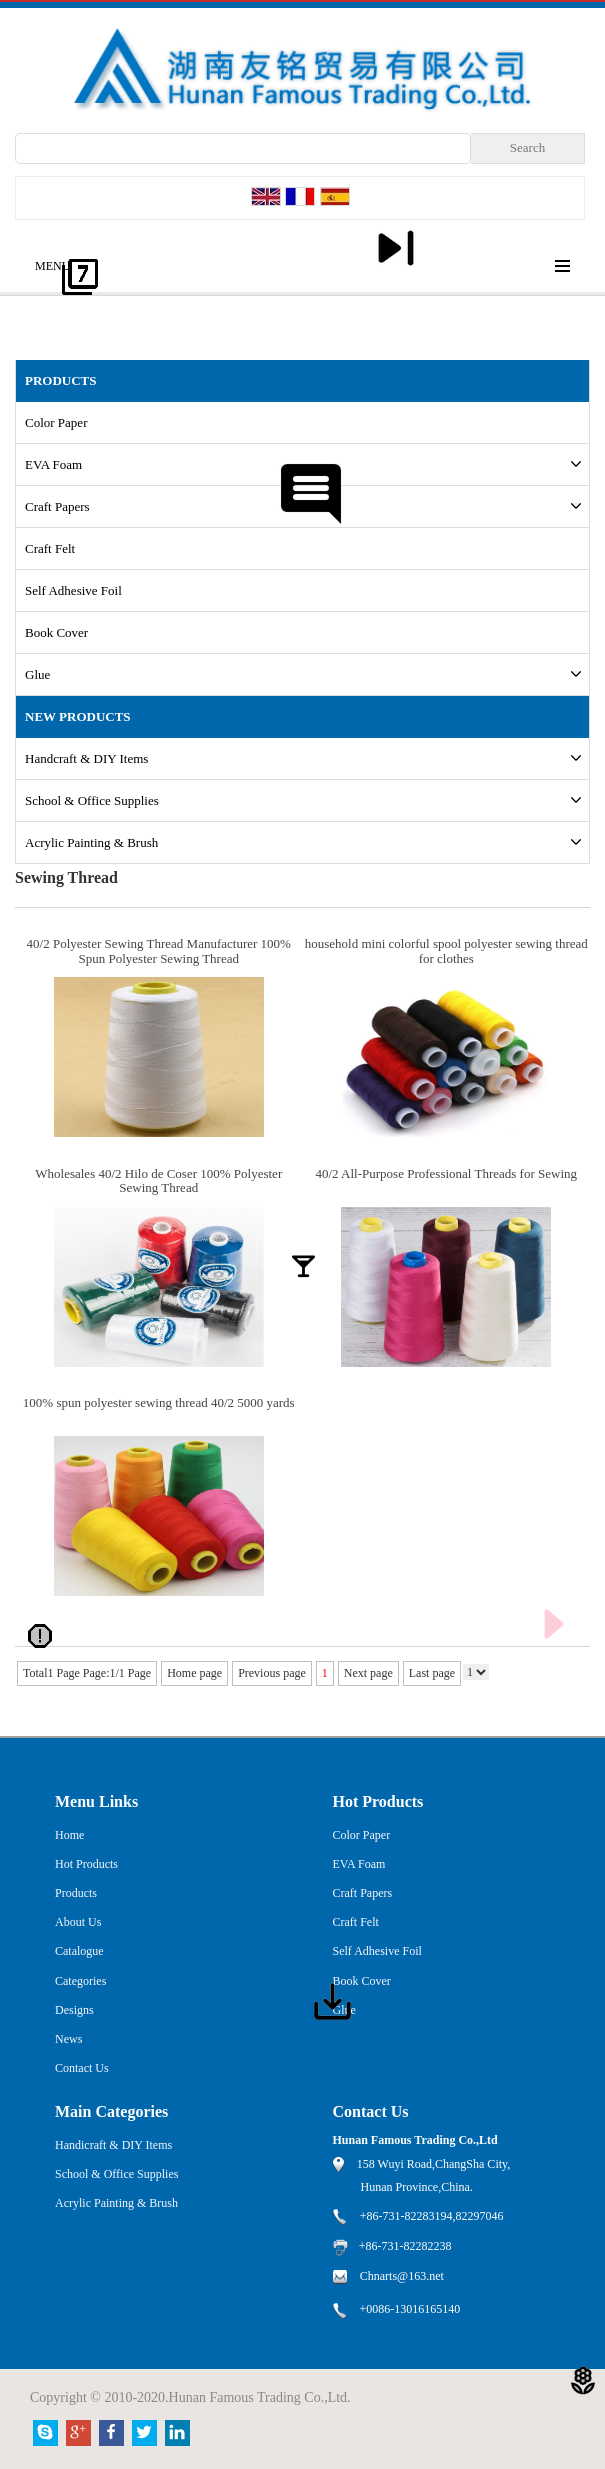 The height and width of the screenshot is (2469, 605). Describe the element at coordinates (311, 494) in the screenshot. I see `add a comment to this item` at that location.